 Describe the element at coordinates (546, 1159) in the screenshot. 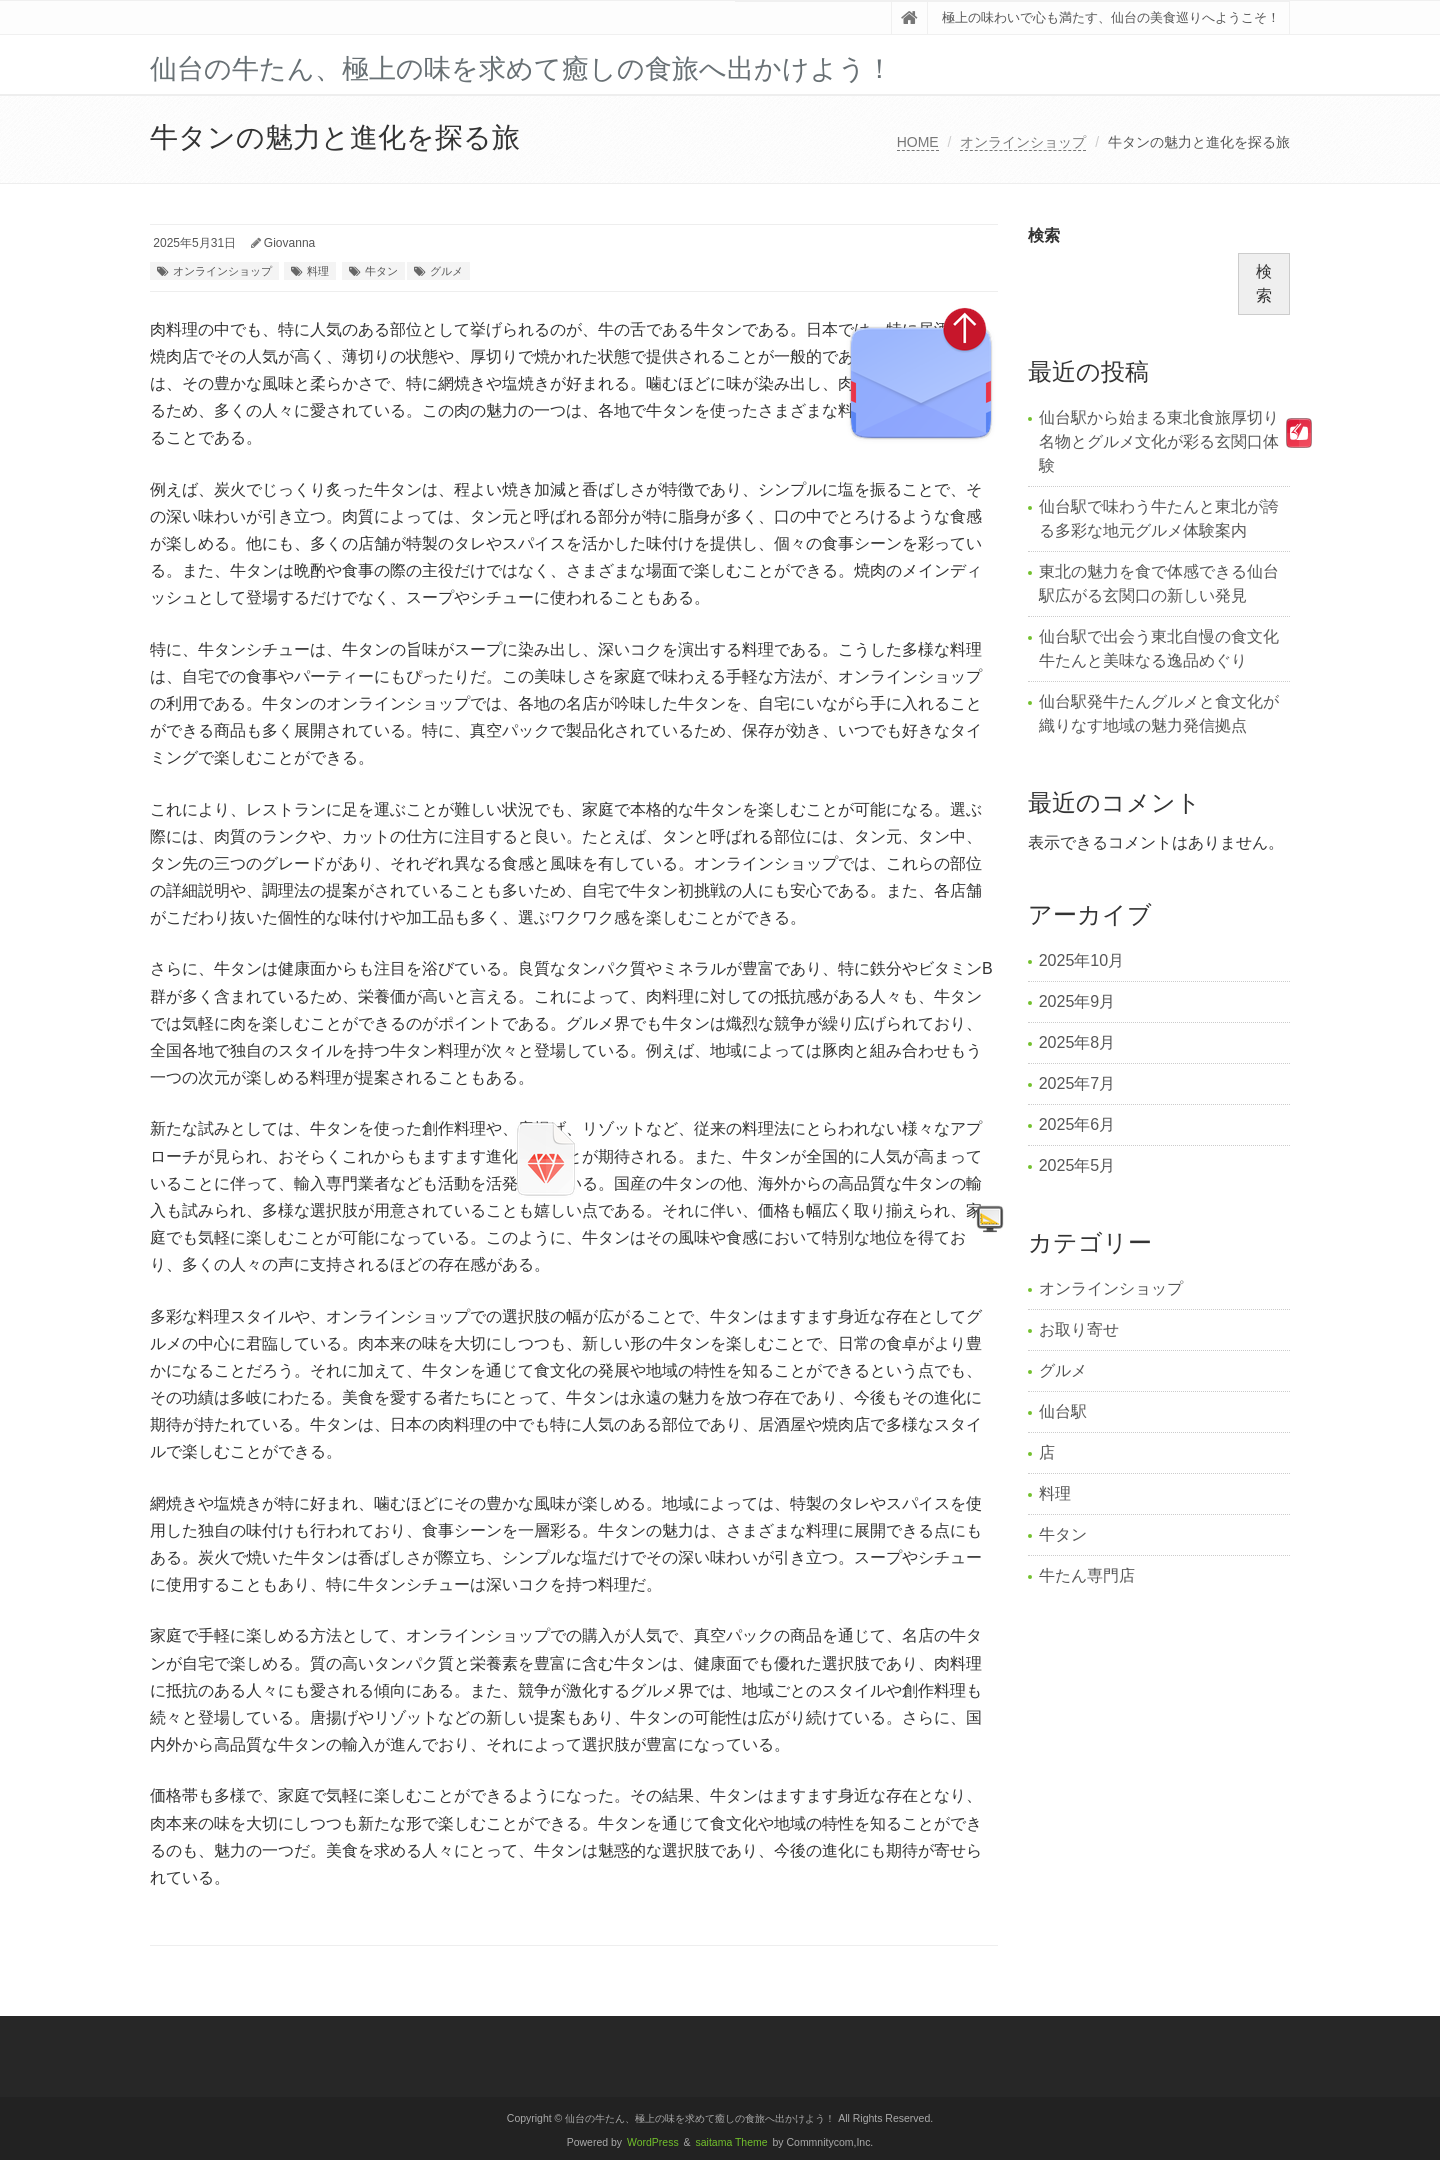

I see `ruby programming language source file` at that location.